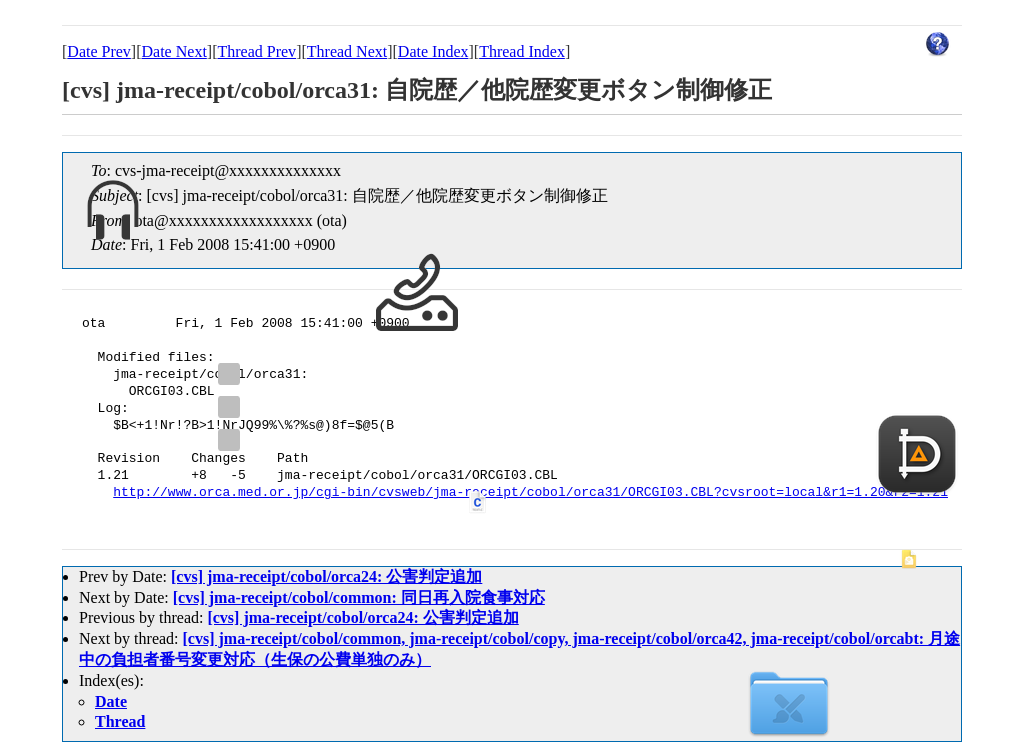 The width and height of the screenshot is (1024, 755). What do you see at coordinates (229, 407) in the screenshot?
I see `view more options` at bounding box center [229, 407].